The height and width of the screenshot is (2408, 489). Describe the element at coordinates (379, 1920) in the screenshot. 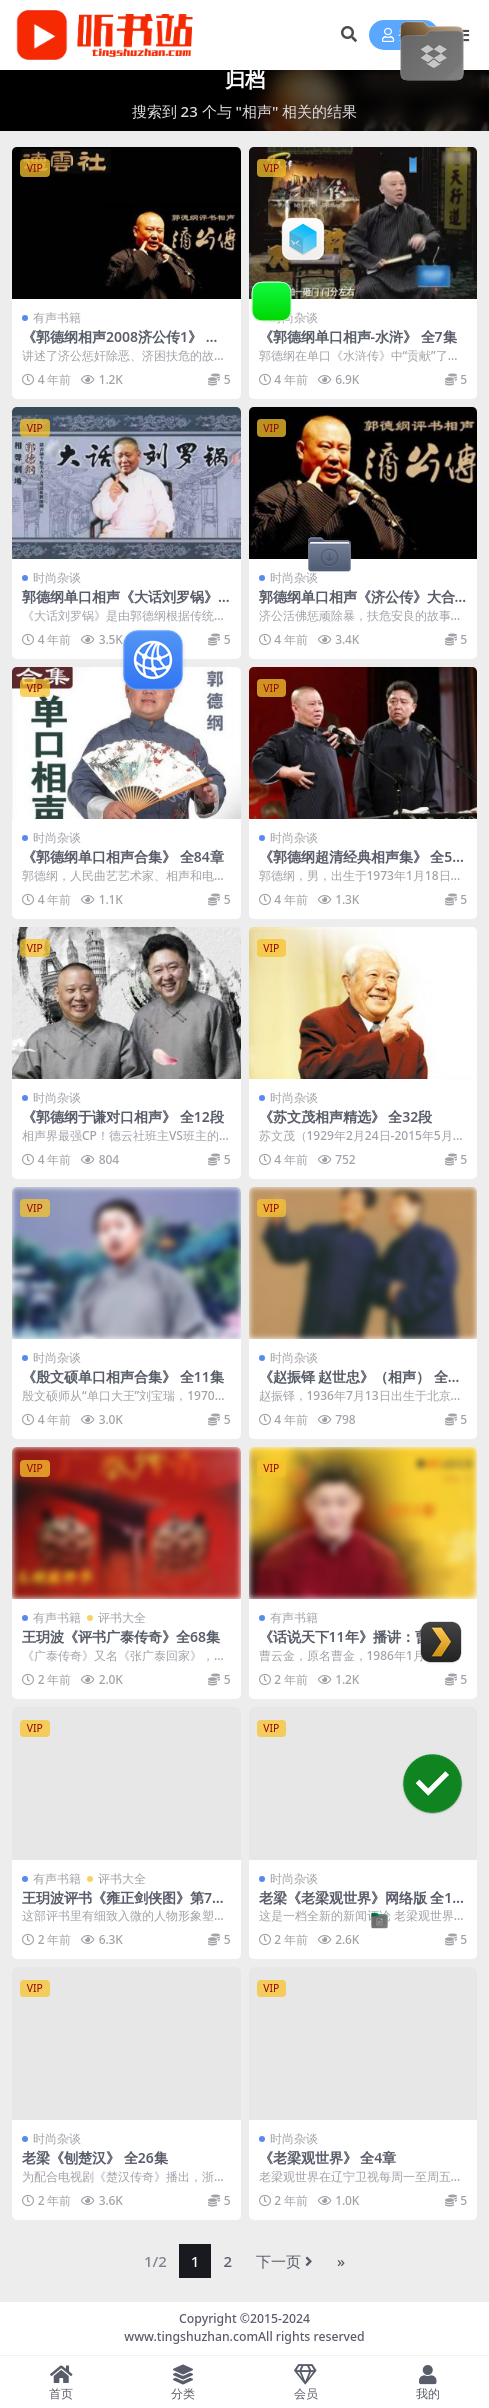

I see `open your documents folder` at that location.